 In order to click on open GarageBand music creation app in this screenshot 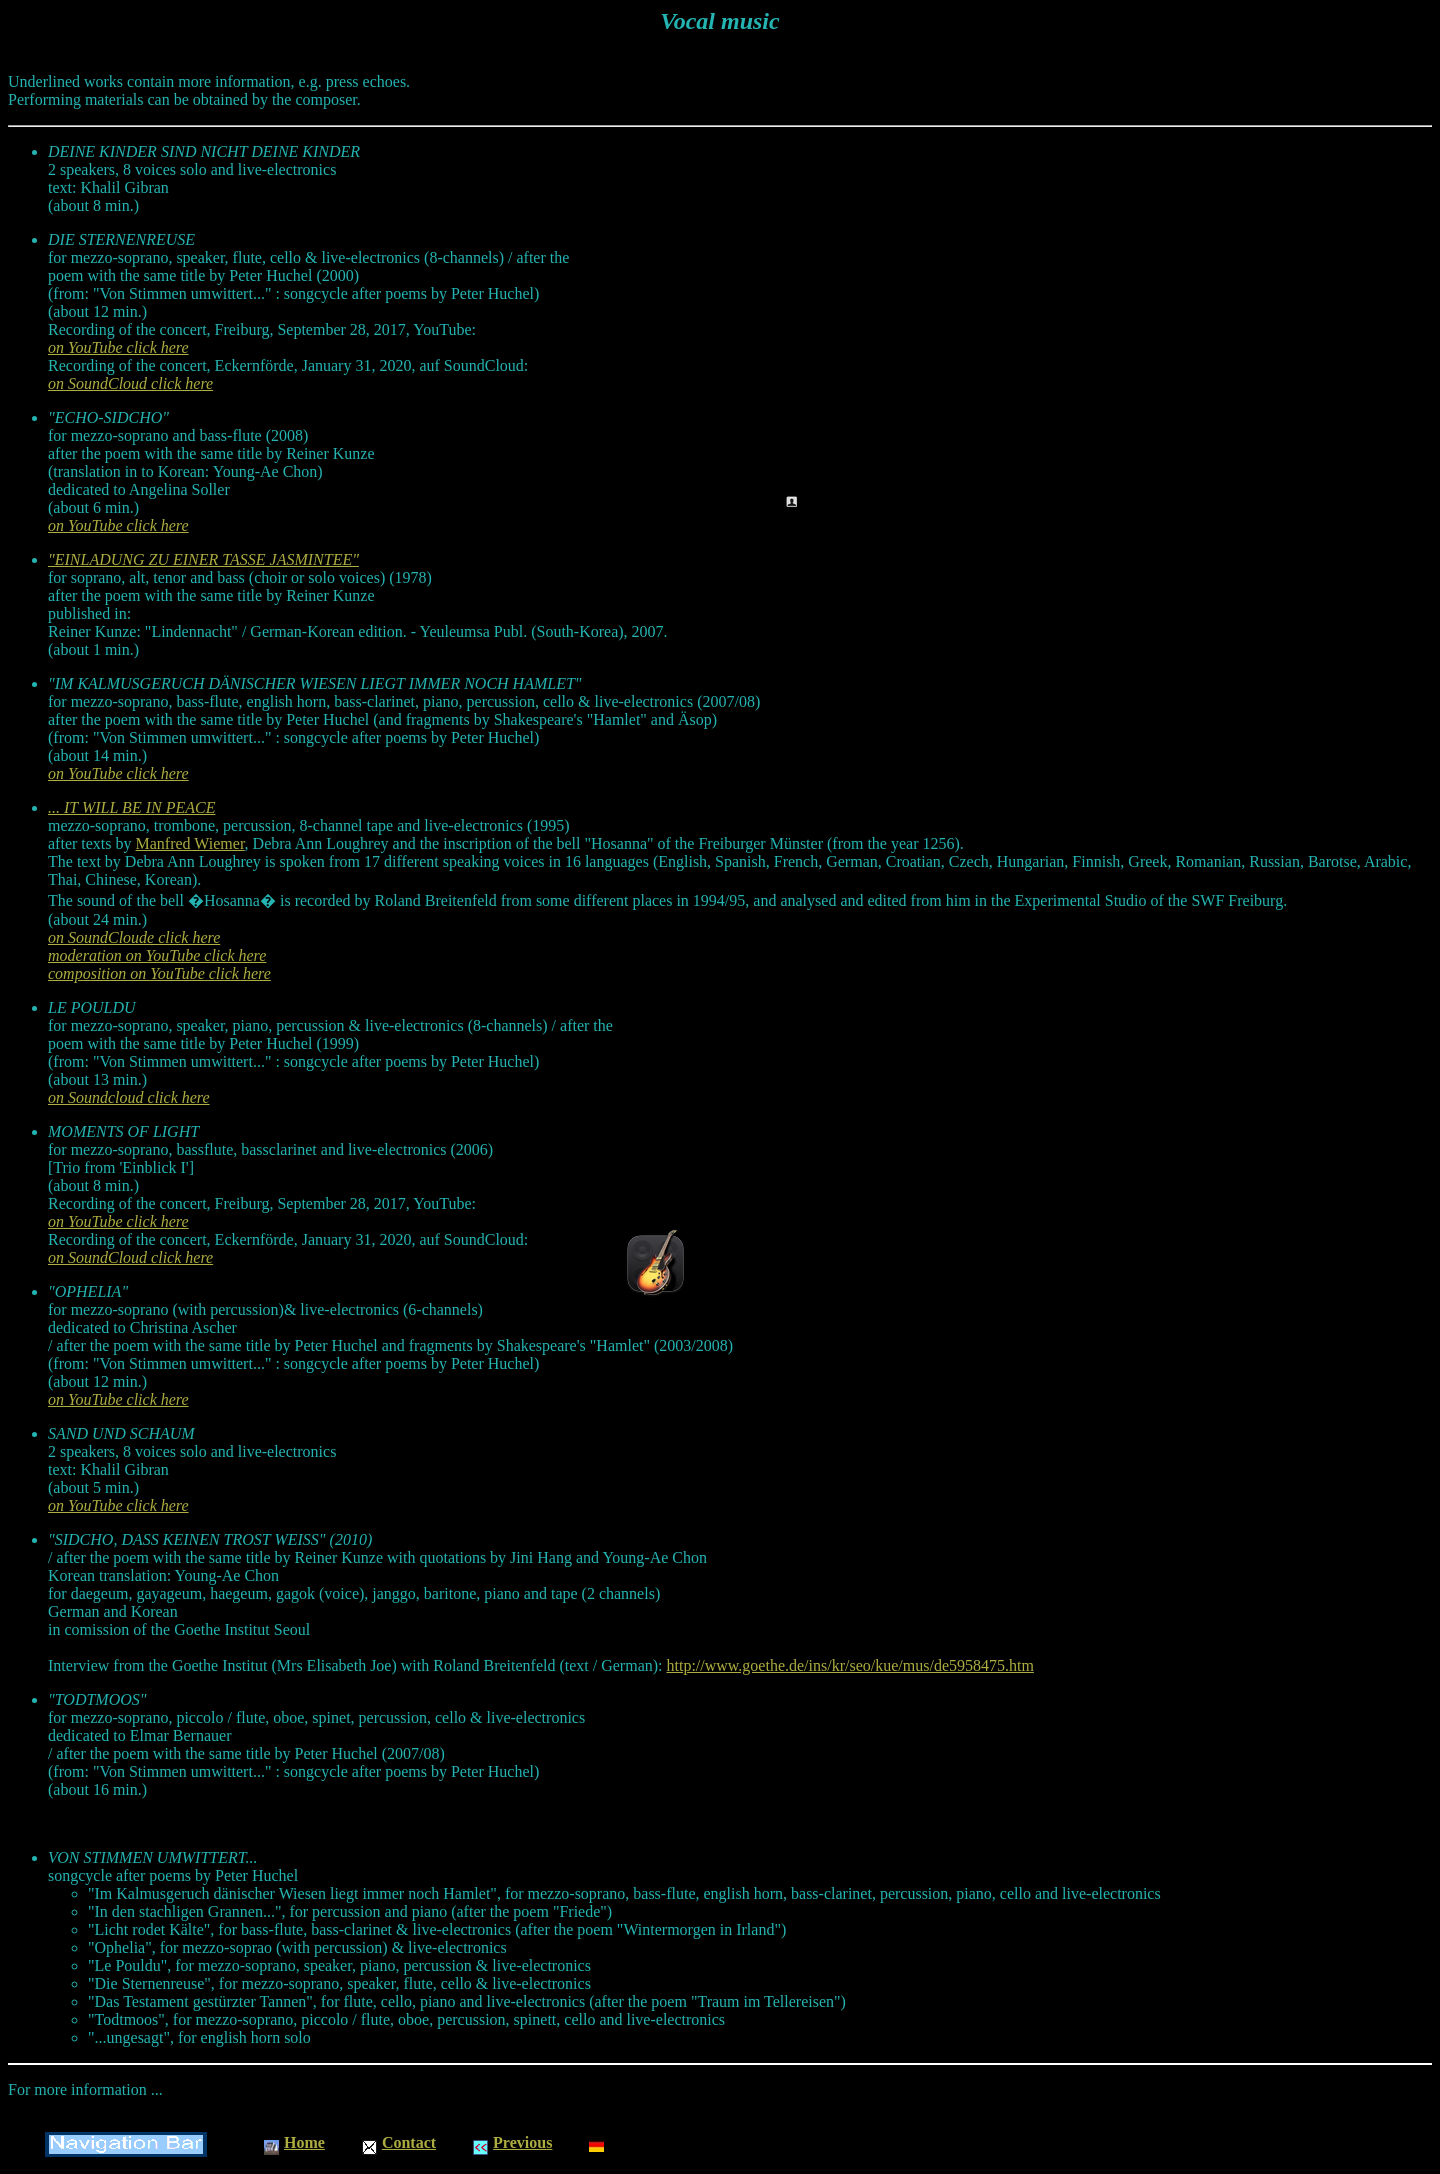, I will do `click(655, 1263)`.